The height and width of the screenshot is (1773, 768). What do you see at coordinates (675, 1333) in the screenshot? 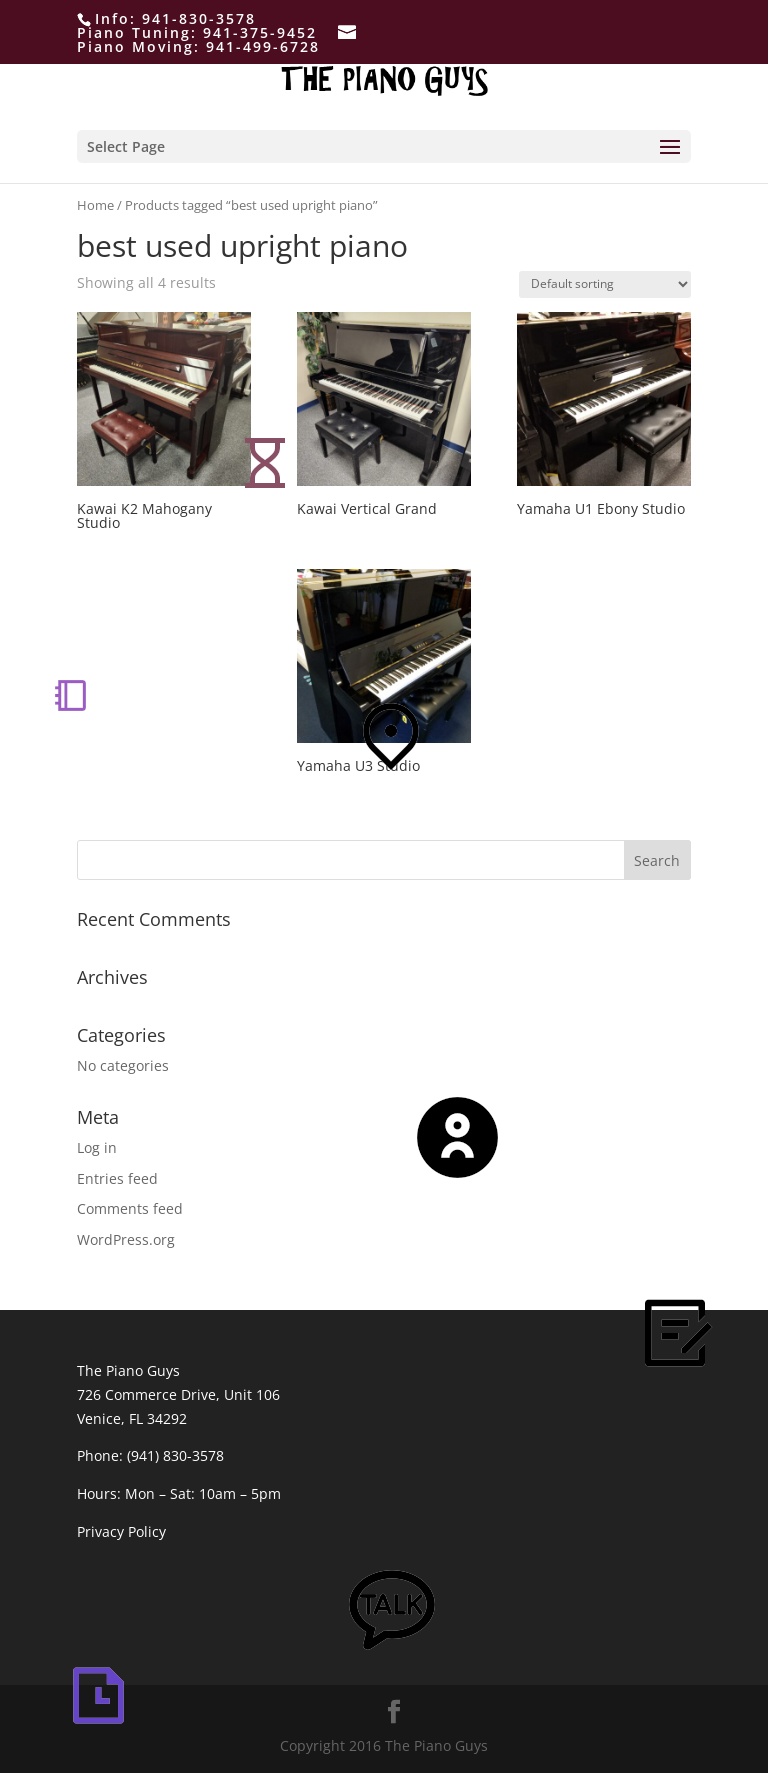
I see `edit or compose a draft document` at bounding box center [675, 1333].